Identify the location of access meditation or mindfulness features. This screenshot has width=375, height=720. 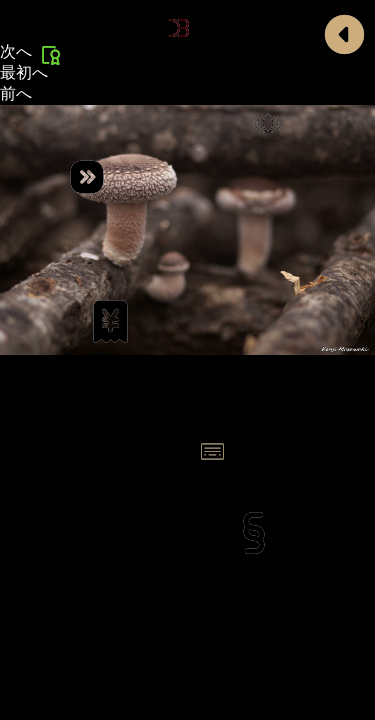
(268, 124).